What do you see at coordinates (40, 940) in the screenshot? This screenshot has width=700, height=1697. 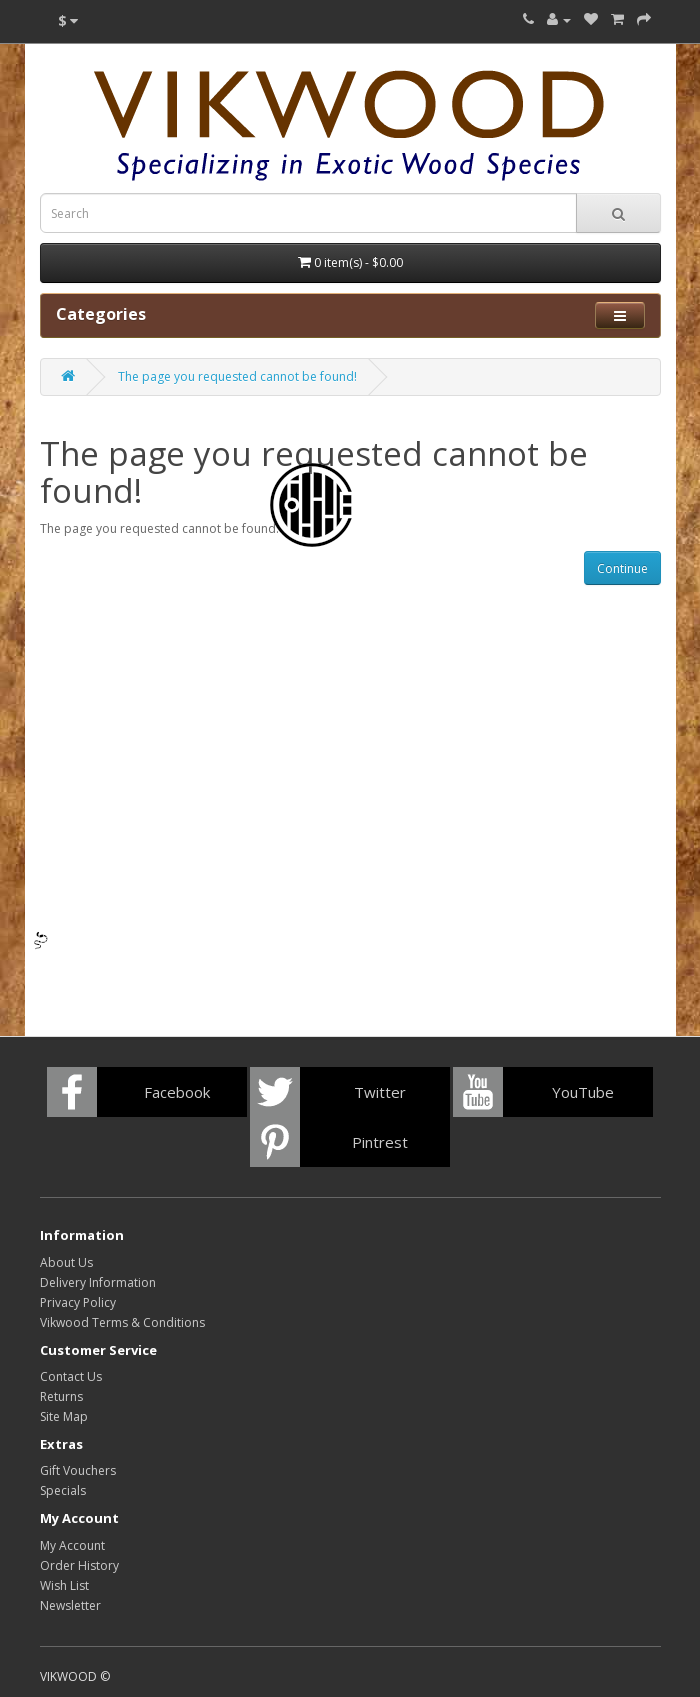 I see `earthworm creature in a game context` at bounding box center [40, 940].